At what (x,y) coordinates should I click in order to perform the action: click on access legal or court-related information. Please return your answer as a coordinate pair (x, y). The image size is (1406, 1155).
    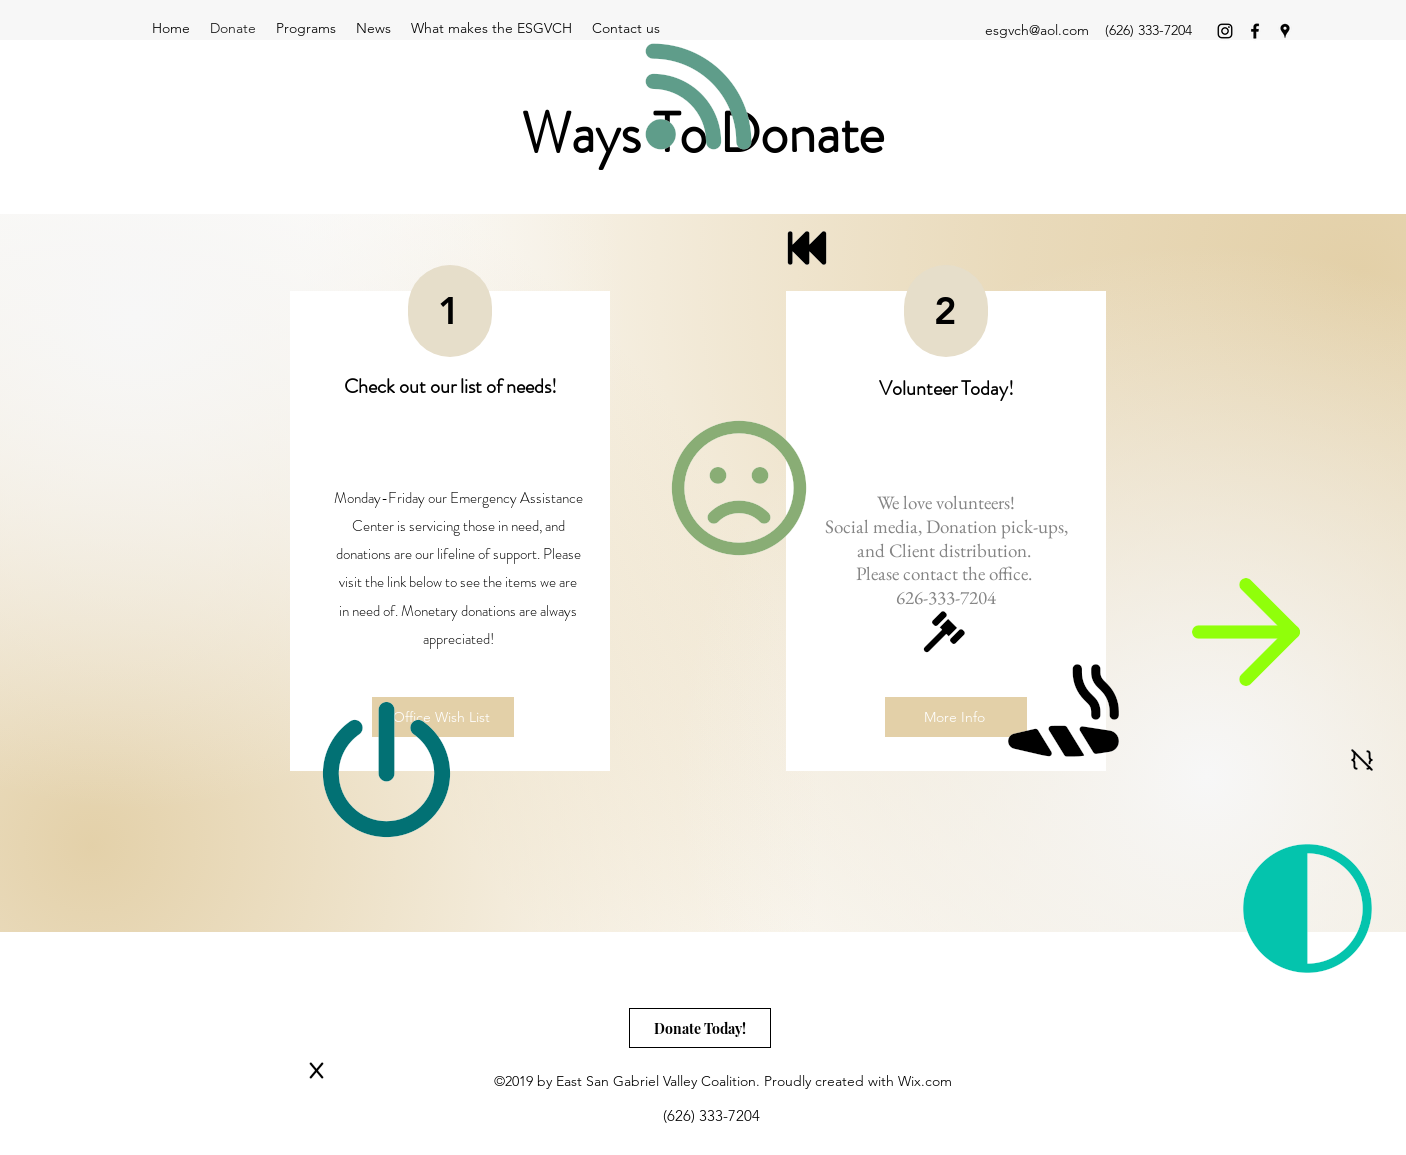
    Looking at the image, I should click on (943, 633).